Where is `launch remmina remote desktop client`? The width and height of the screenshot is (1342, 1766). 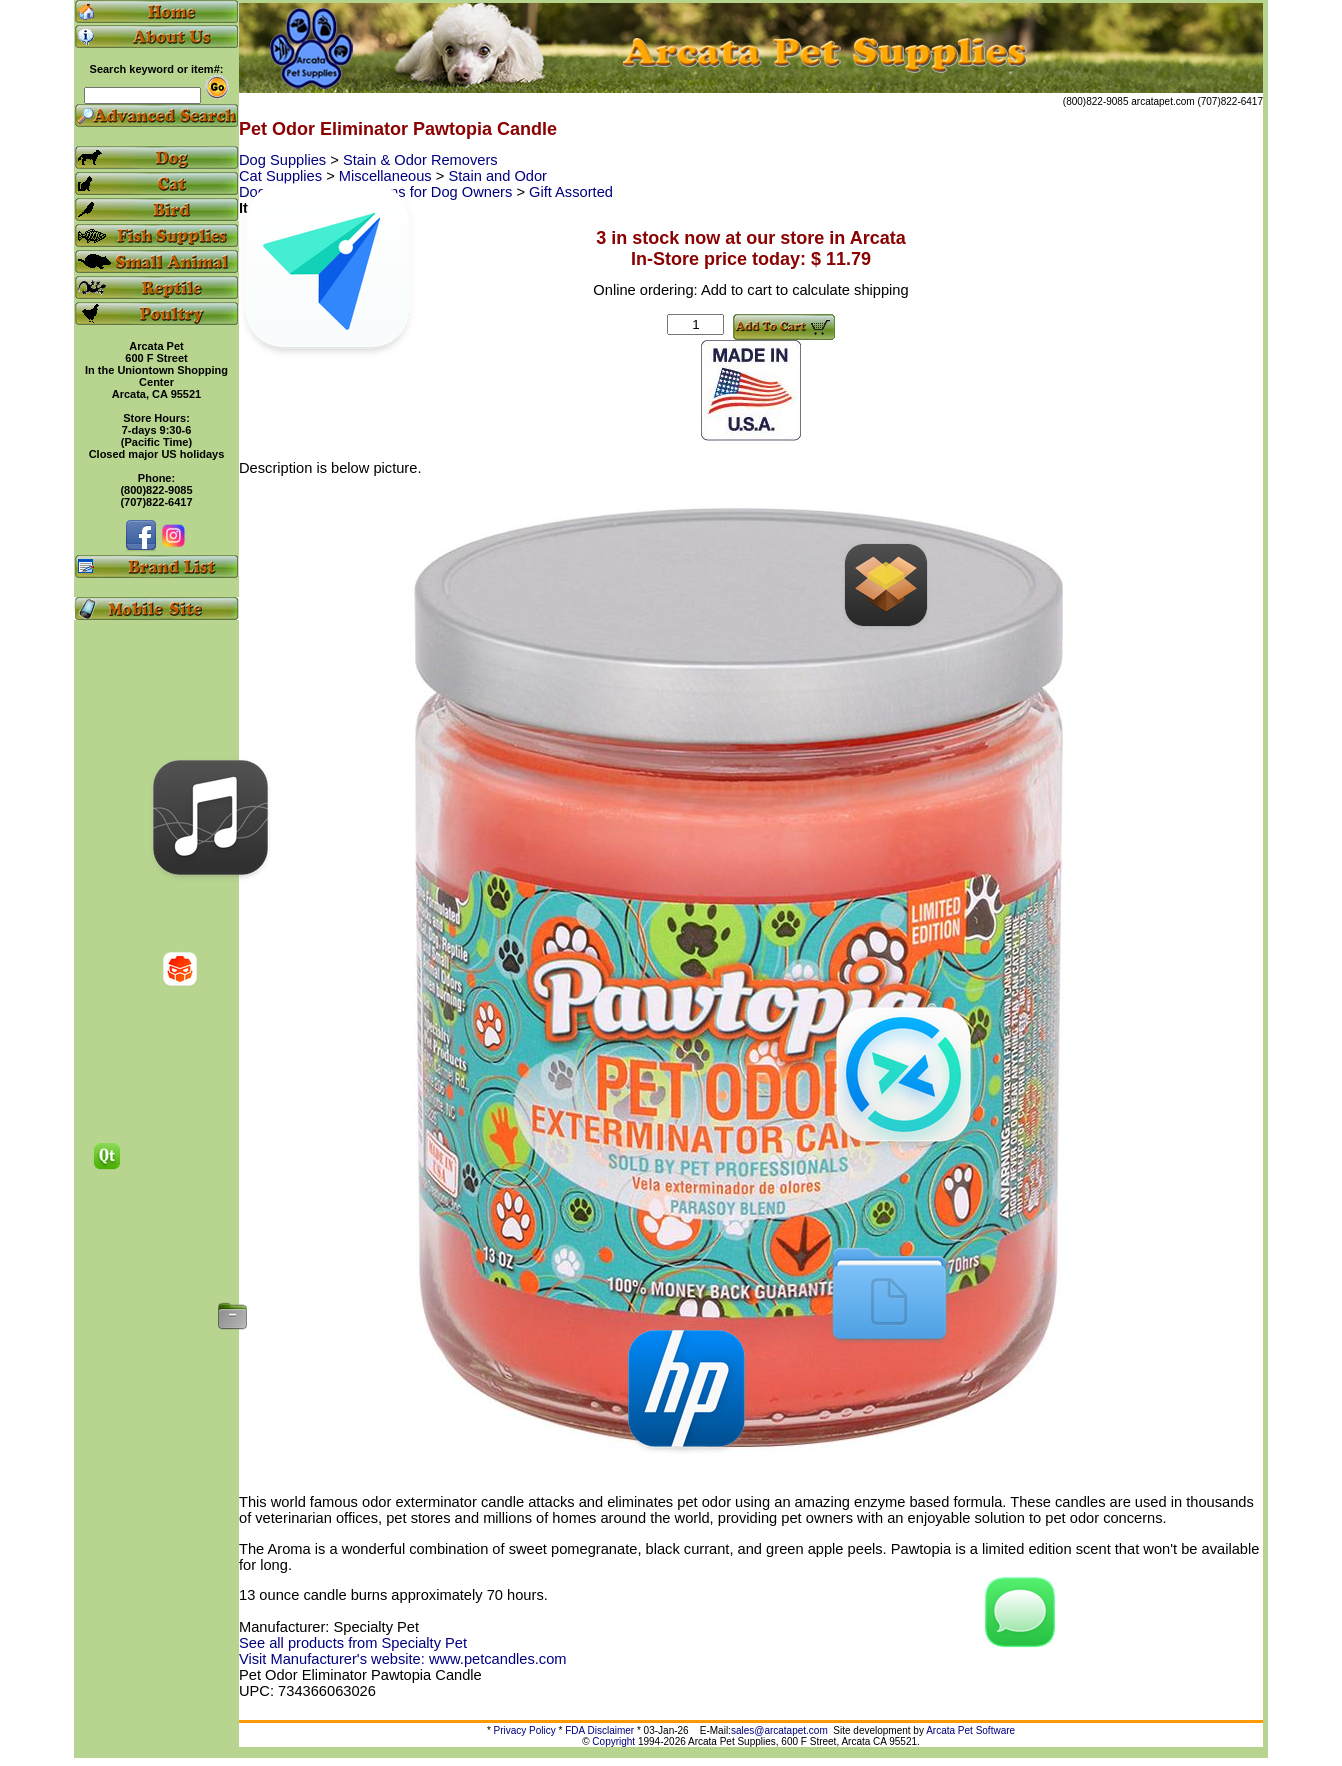 launch remmina remote desktop client is located at coordinates (903, 1074).